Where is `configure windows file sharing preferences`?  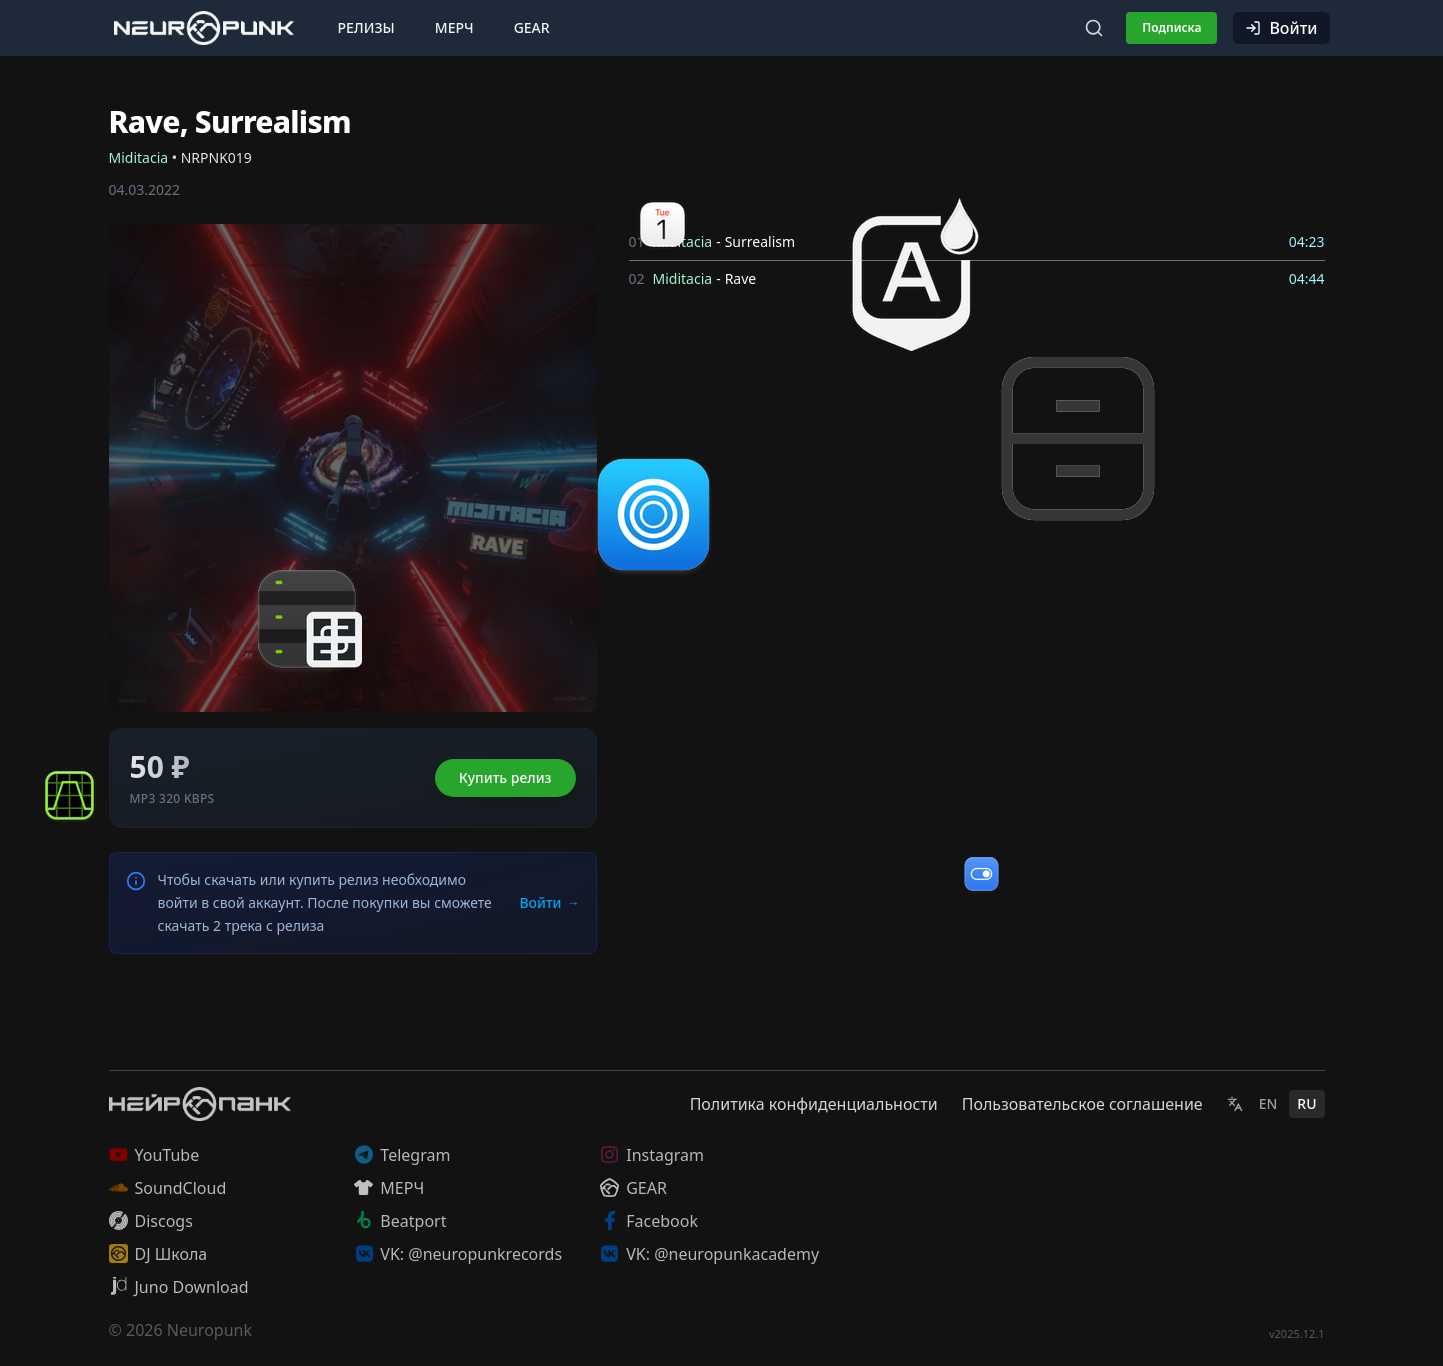 configure windows file sharing preferences is located at coordinates (307, 620).